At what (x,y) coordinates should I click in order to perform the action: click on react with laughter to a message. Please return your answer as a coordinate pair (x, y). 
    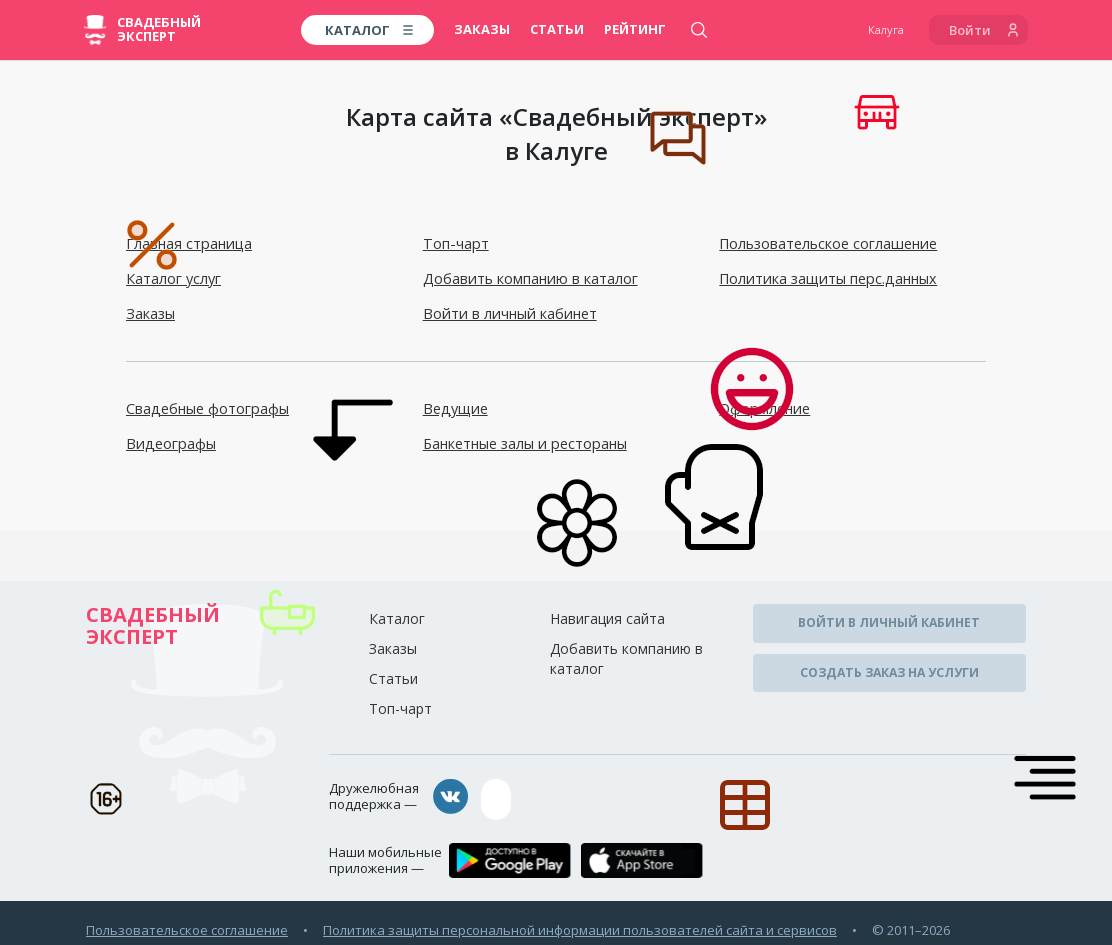
    Looking at the image, I should click on (752, 389).